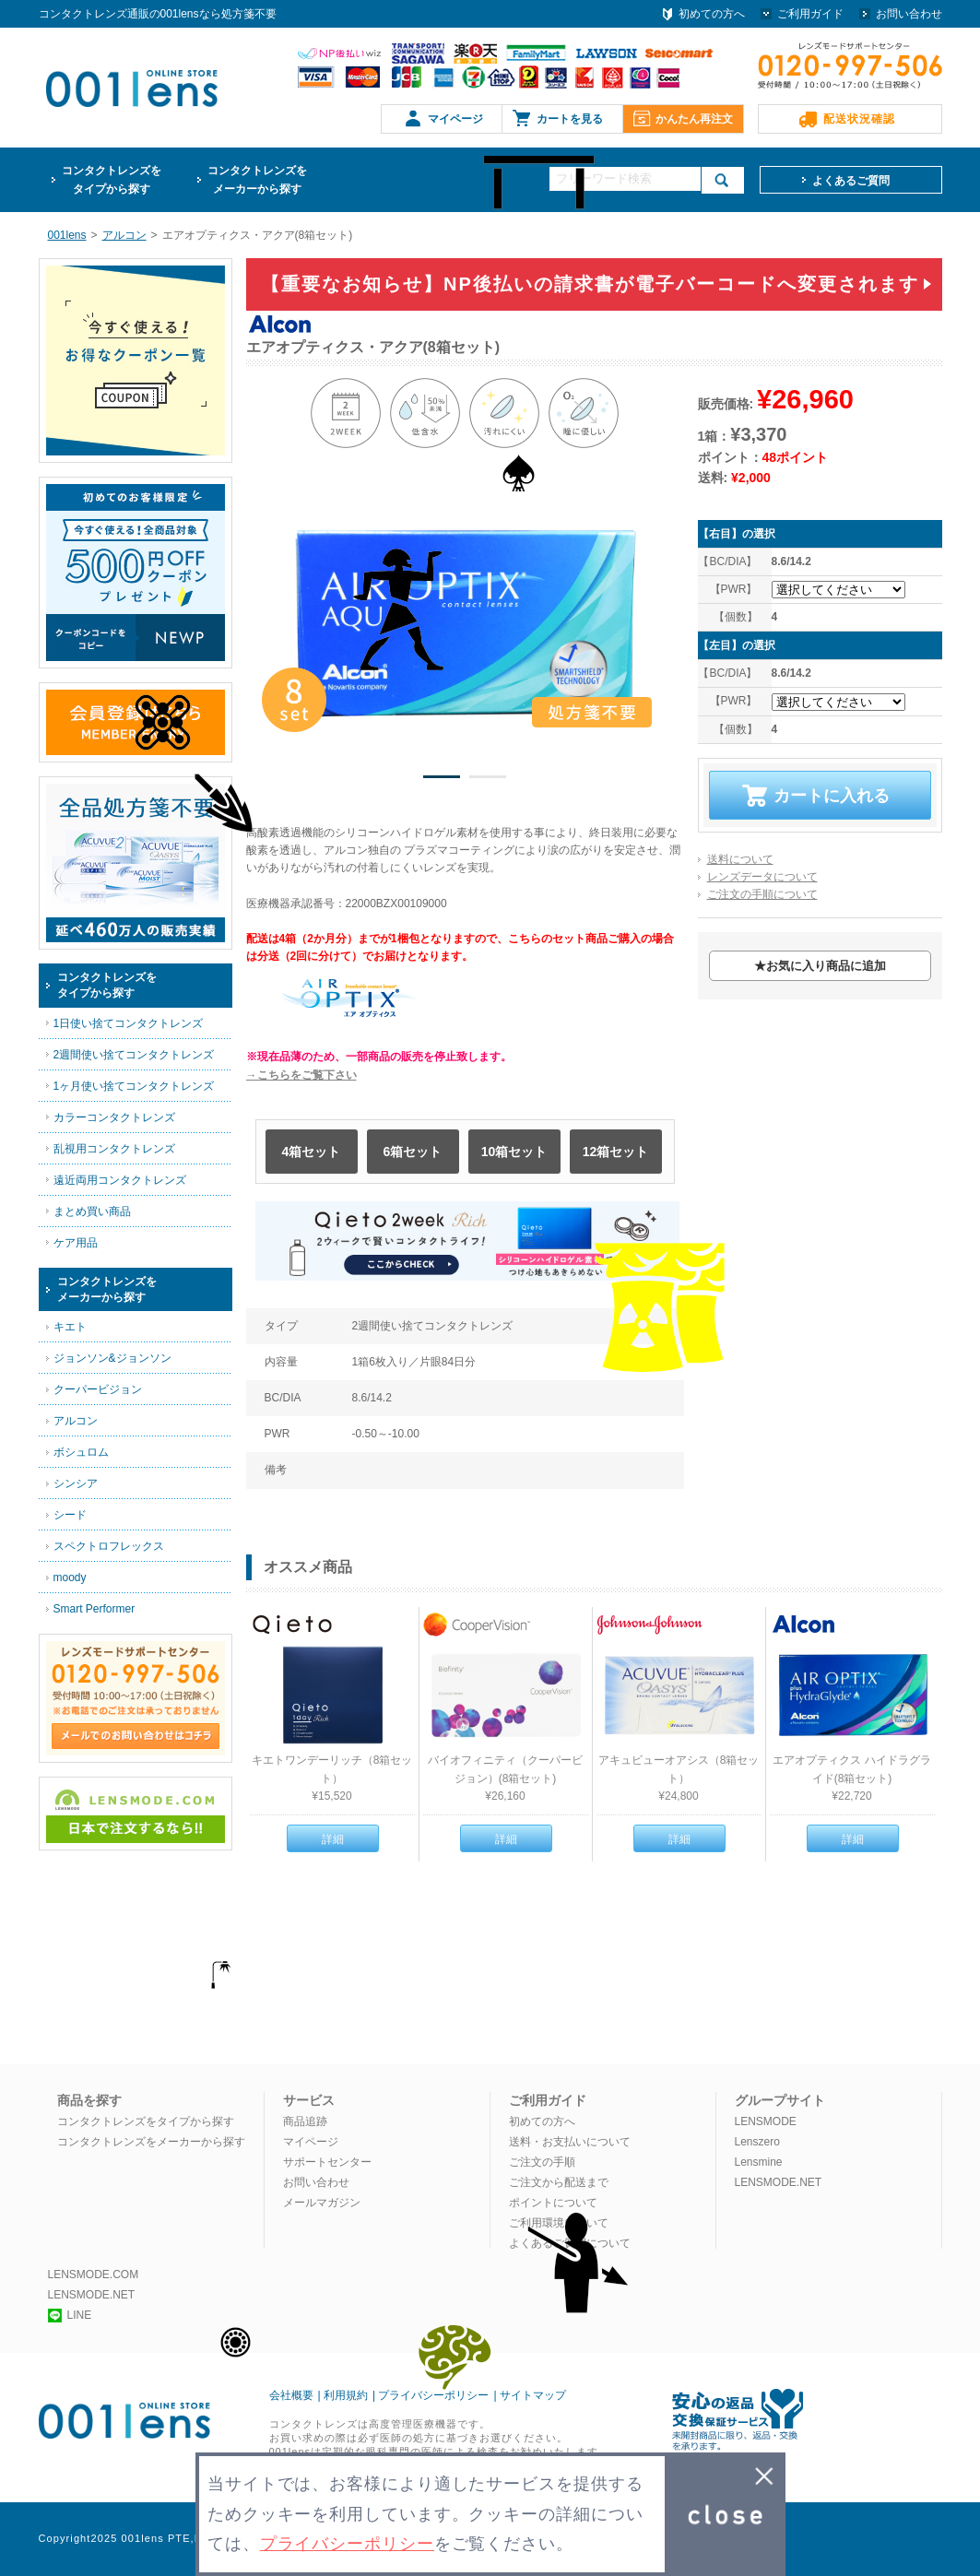 The width and height of the screenshot is (980, 2576). Describe the element at coordinates (222, 1974) in the screenshot. I see `toggle street lighting in a city simulation game` at that location.